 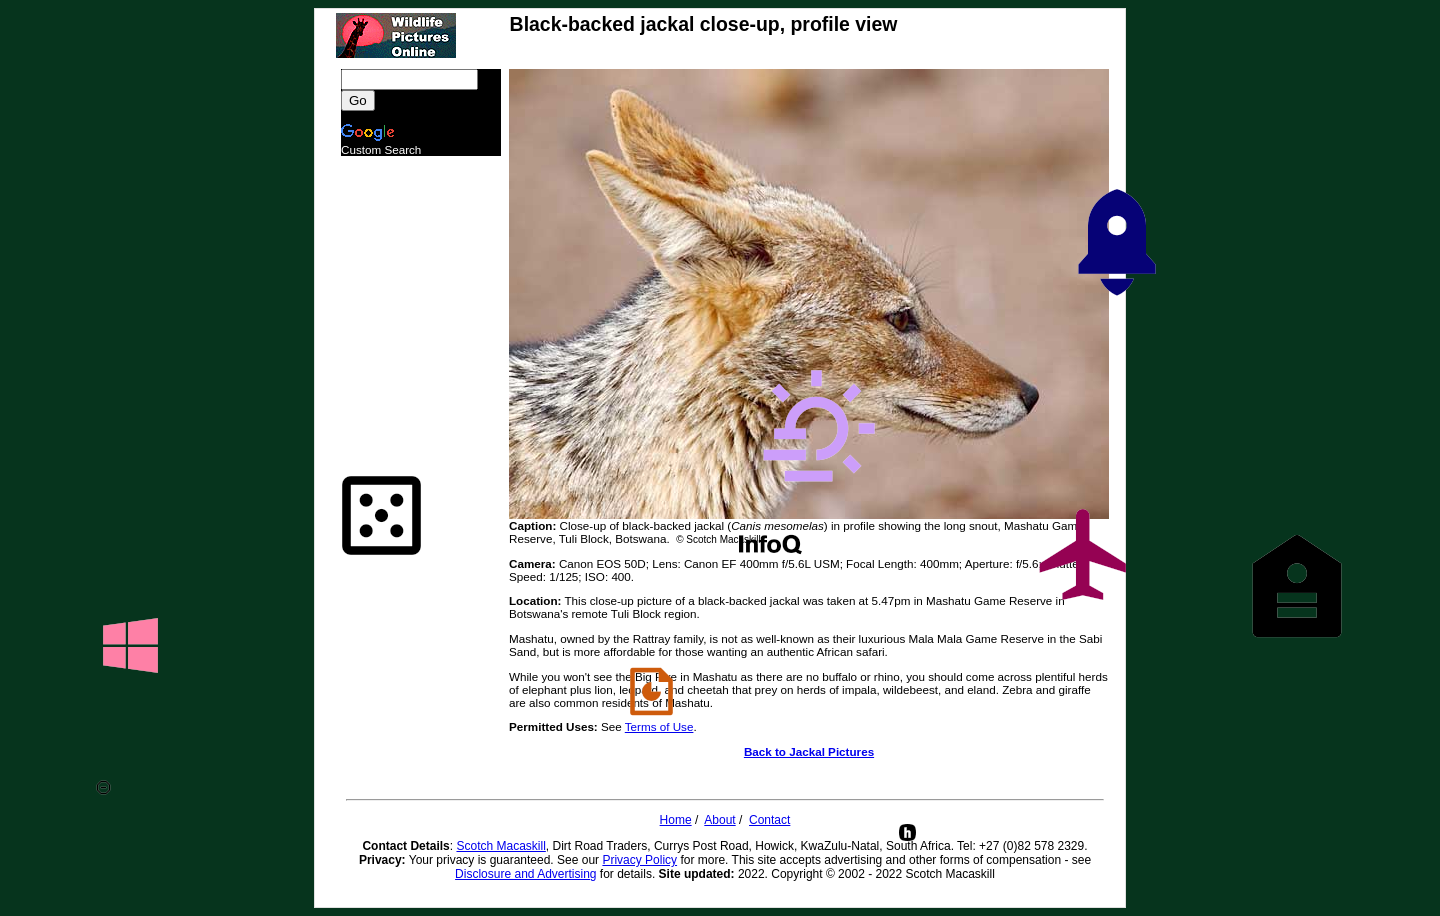 What do you see at coordinates (1080, 554) in the screenshot?
I see `enable airplane mode` at bounding box center [1080, 554].